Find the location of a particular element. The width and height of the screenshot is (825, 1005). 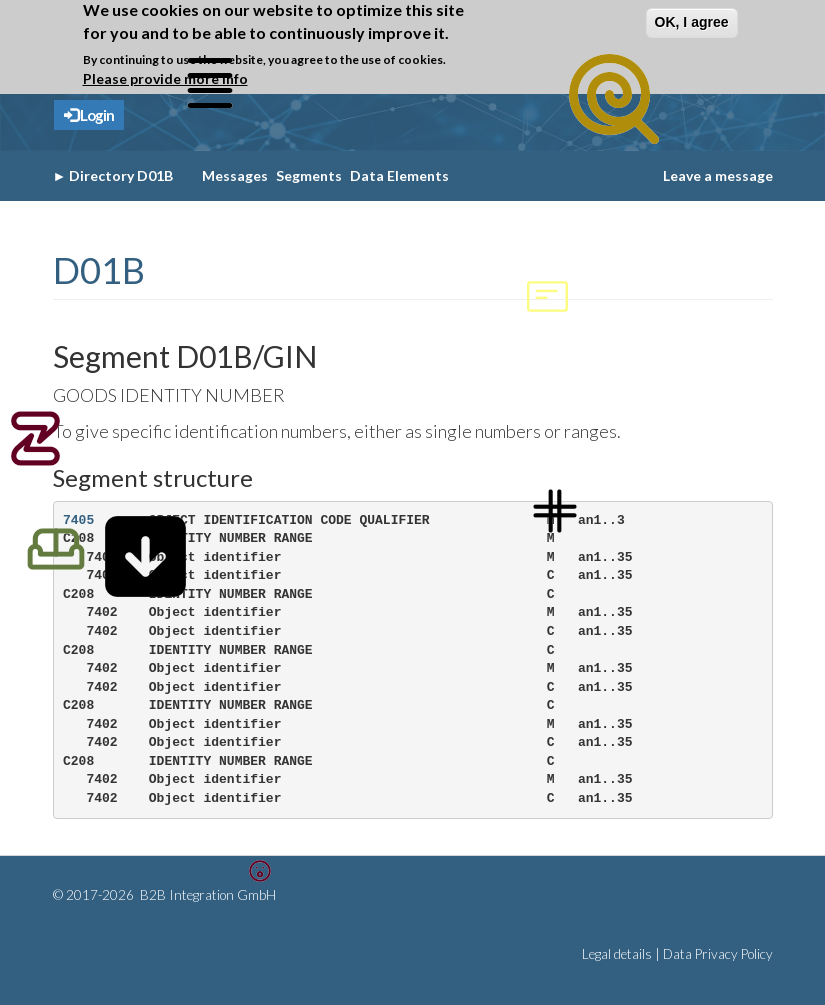

react with surprise to a message or post is located at coordinates (260, 871).